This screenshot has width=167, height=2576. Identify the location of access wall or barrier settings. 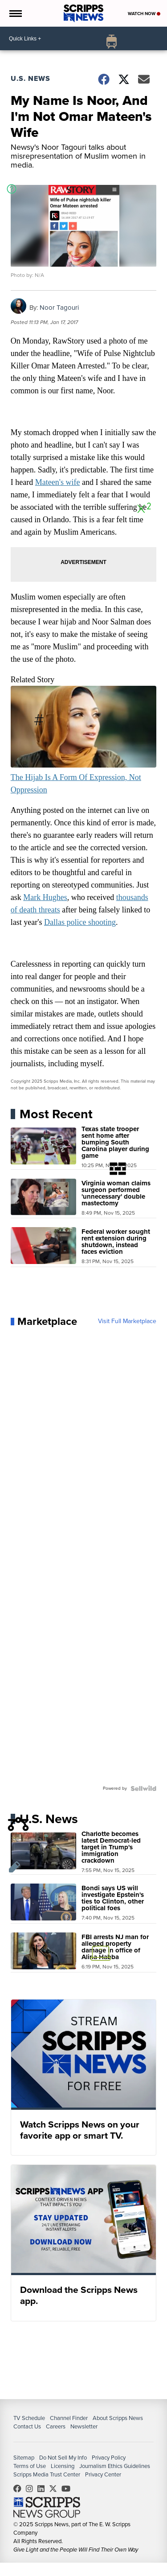
(118, 1168).